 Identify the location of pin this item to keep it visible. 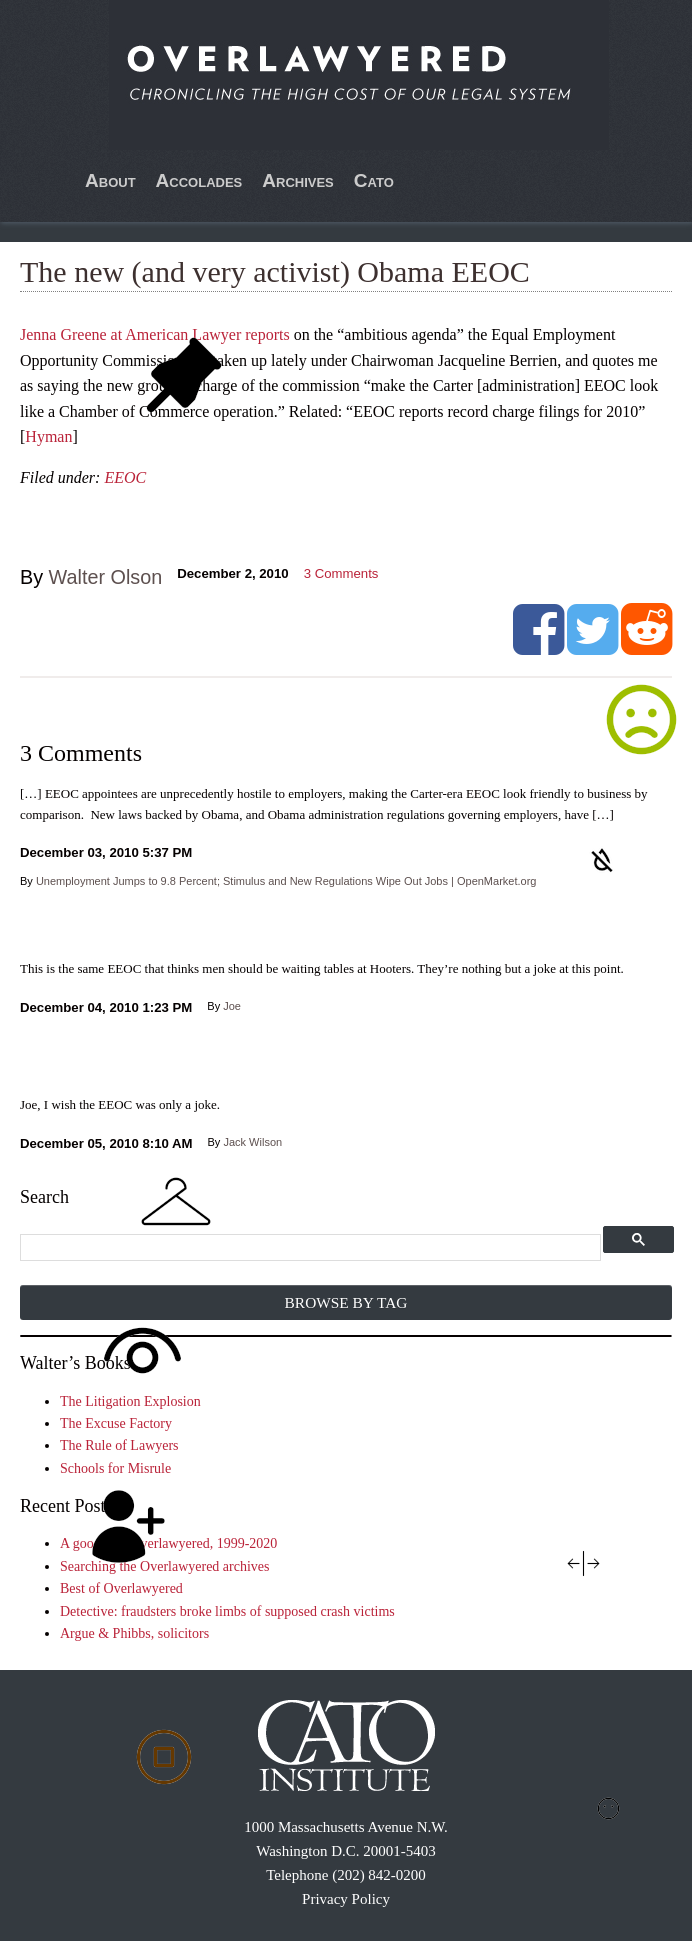
(183, 376).